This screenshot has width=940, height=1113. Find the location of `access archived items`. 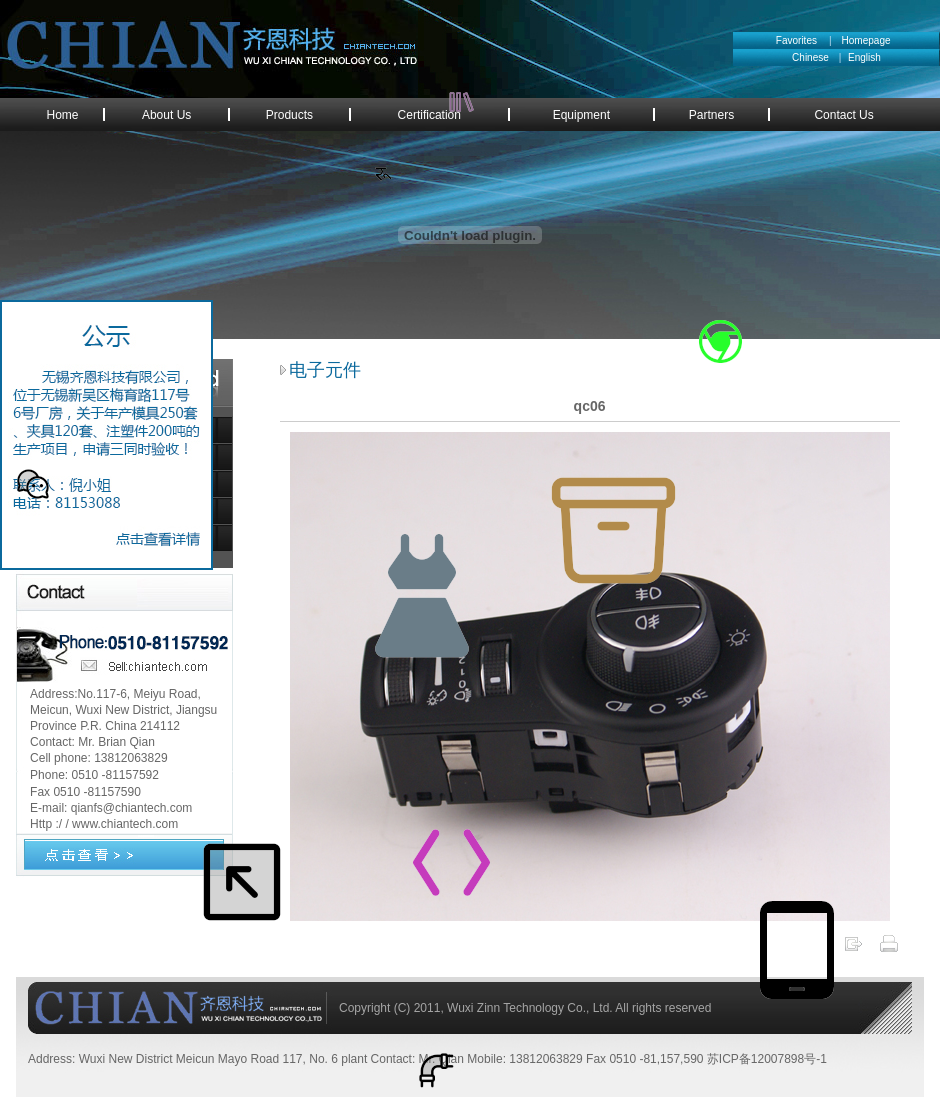

access archived items is located at coordinates (613, 530).